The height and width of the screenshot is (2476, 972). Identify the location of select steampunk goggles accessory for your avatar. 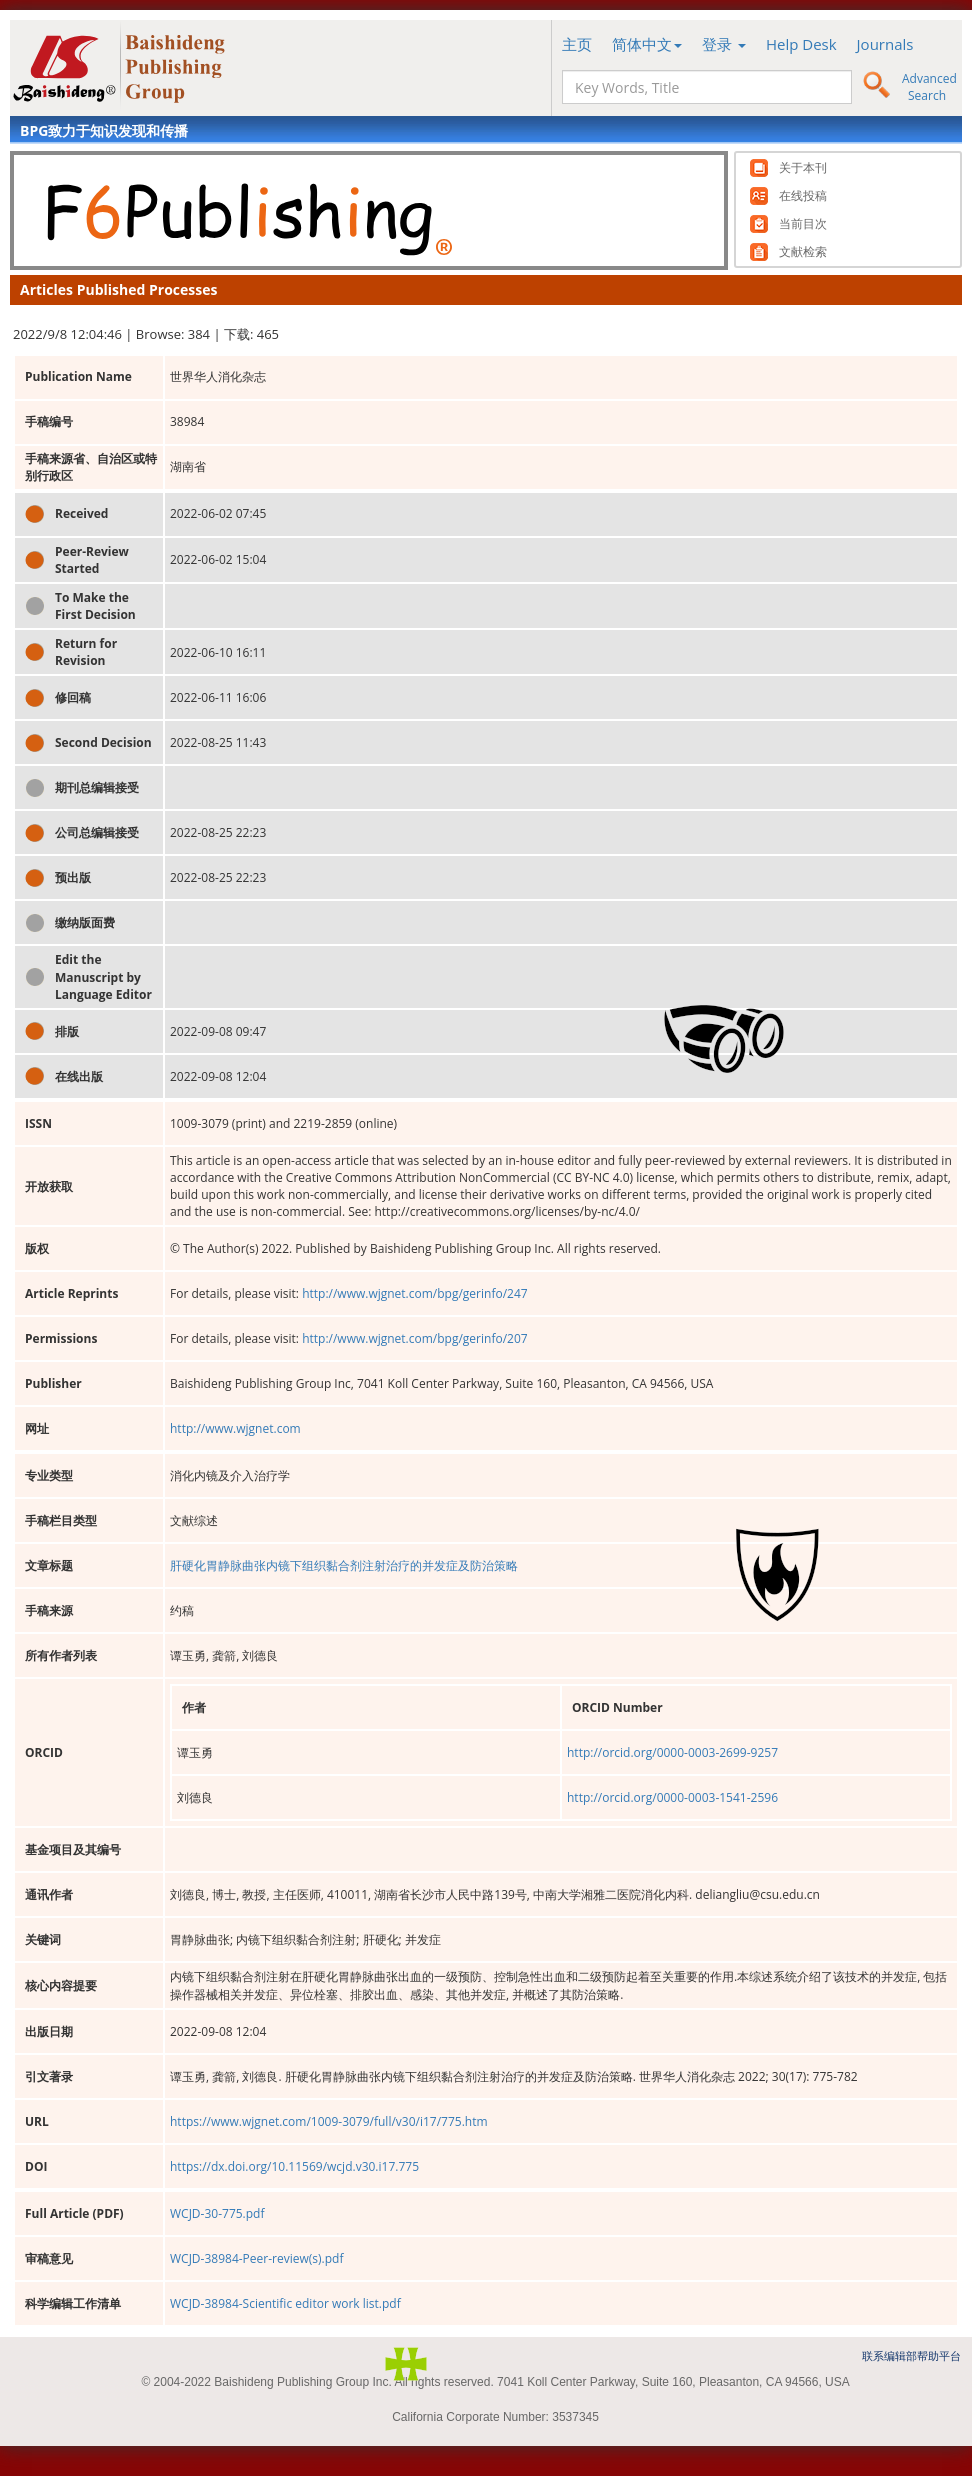
(724, 1039).